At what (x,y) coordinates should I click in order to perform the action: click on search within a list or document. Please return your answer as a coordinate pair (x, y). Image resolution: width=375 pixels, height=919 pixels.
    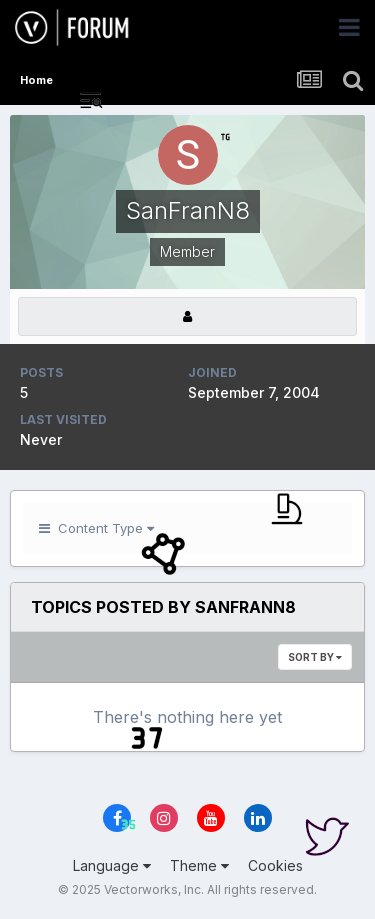
    Looking at the image, I should click on (90, 100).